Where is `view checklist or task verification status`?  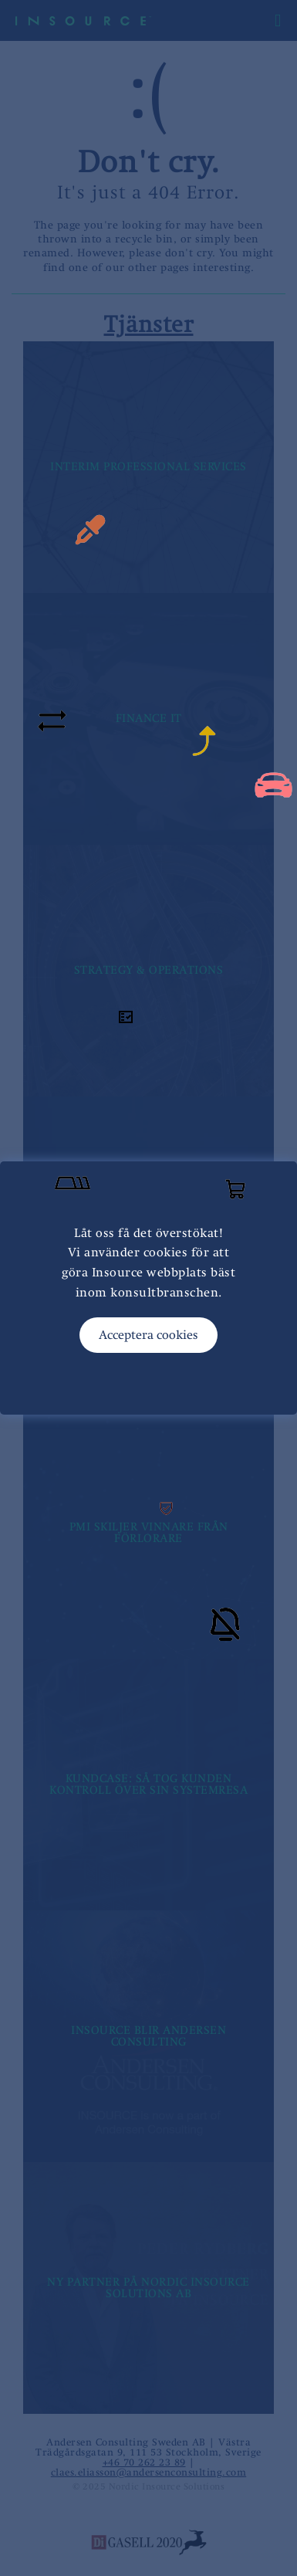
view checklist or task verification status is located at coordinates (126, 1017).